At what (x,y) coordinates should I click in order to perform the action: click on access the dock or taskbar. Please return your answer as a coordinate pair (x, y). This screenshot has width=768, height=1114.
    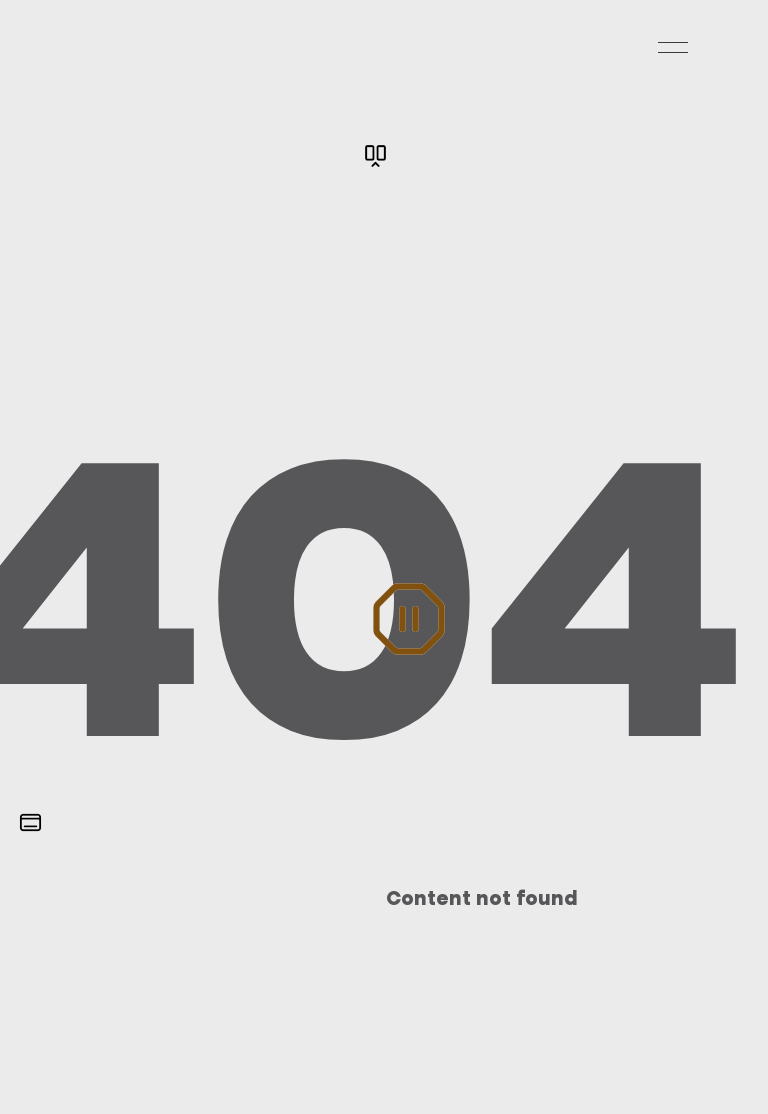
    Looking at the image, I should click on (30, 822).